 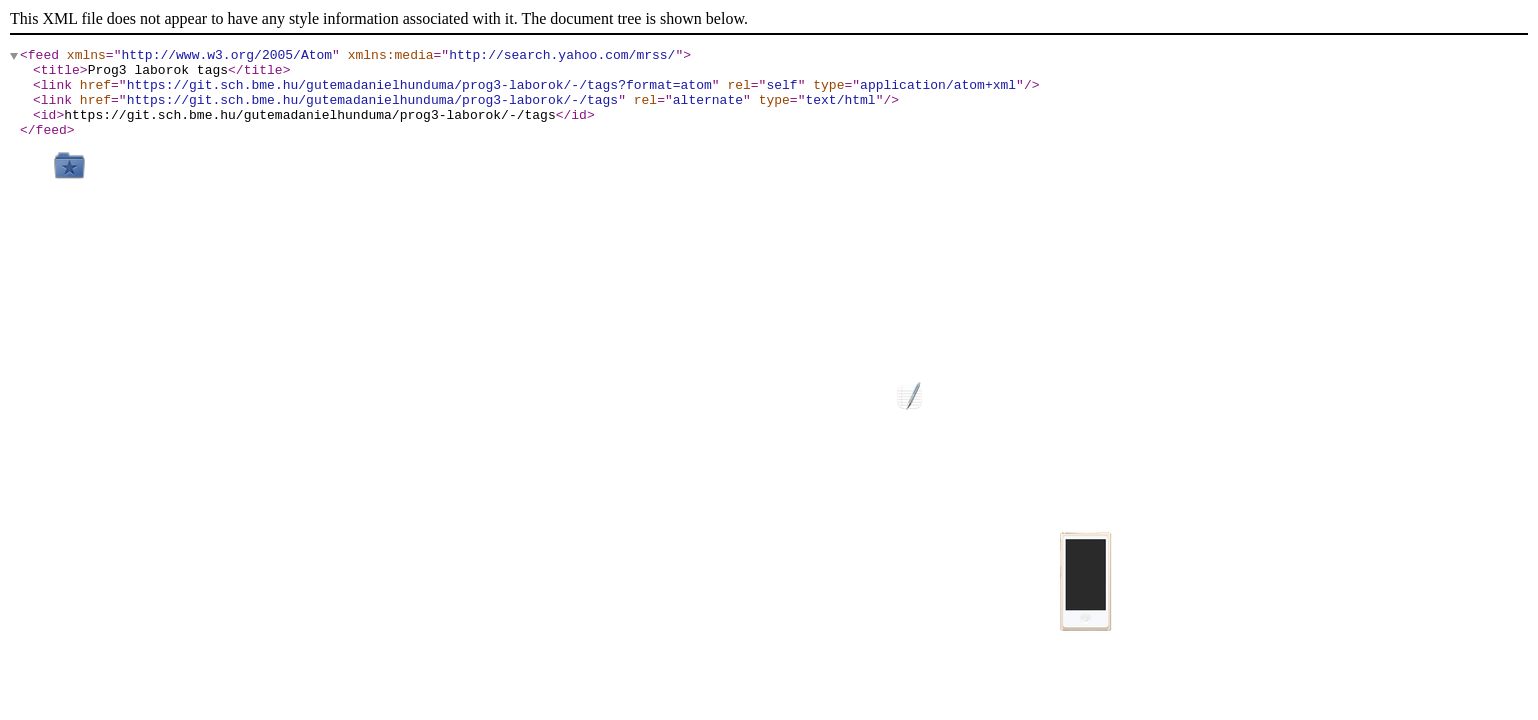 What do you see at coordinates (909, 396) in the screenshot?
I see `open TextEdit to create or edit documents` at bounding box center [909, 396].